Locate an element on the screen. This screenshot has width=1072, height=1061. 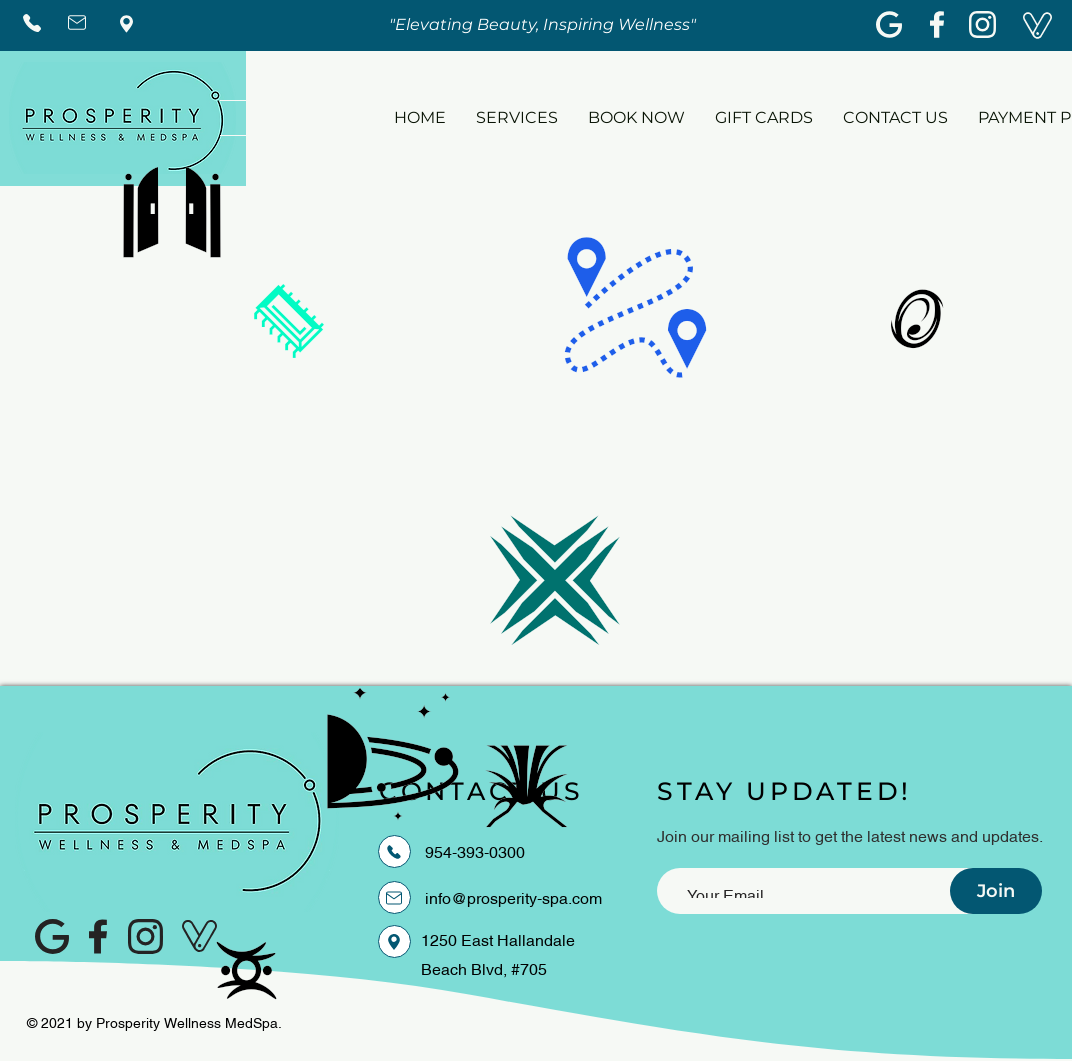
access a portal or gateway feature is located at coordinates (917, 319).